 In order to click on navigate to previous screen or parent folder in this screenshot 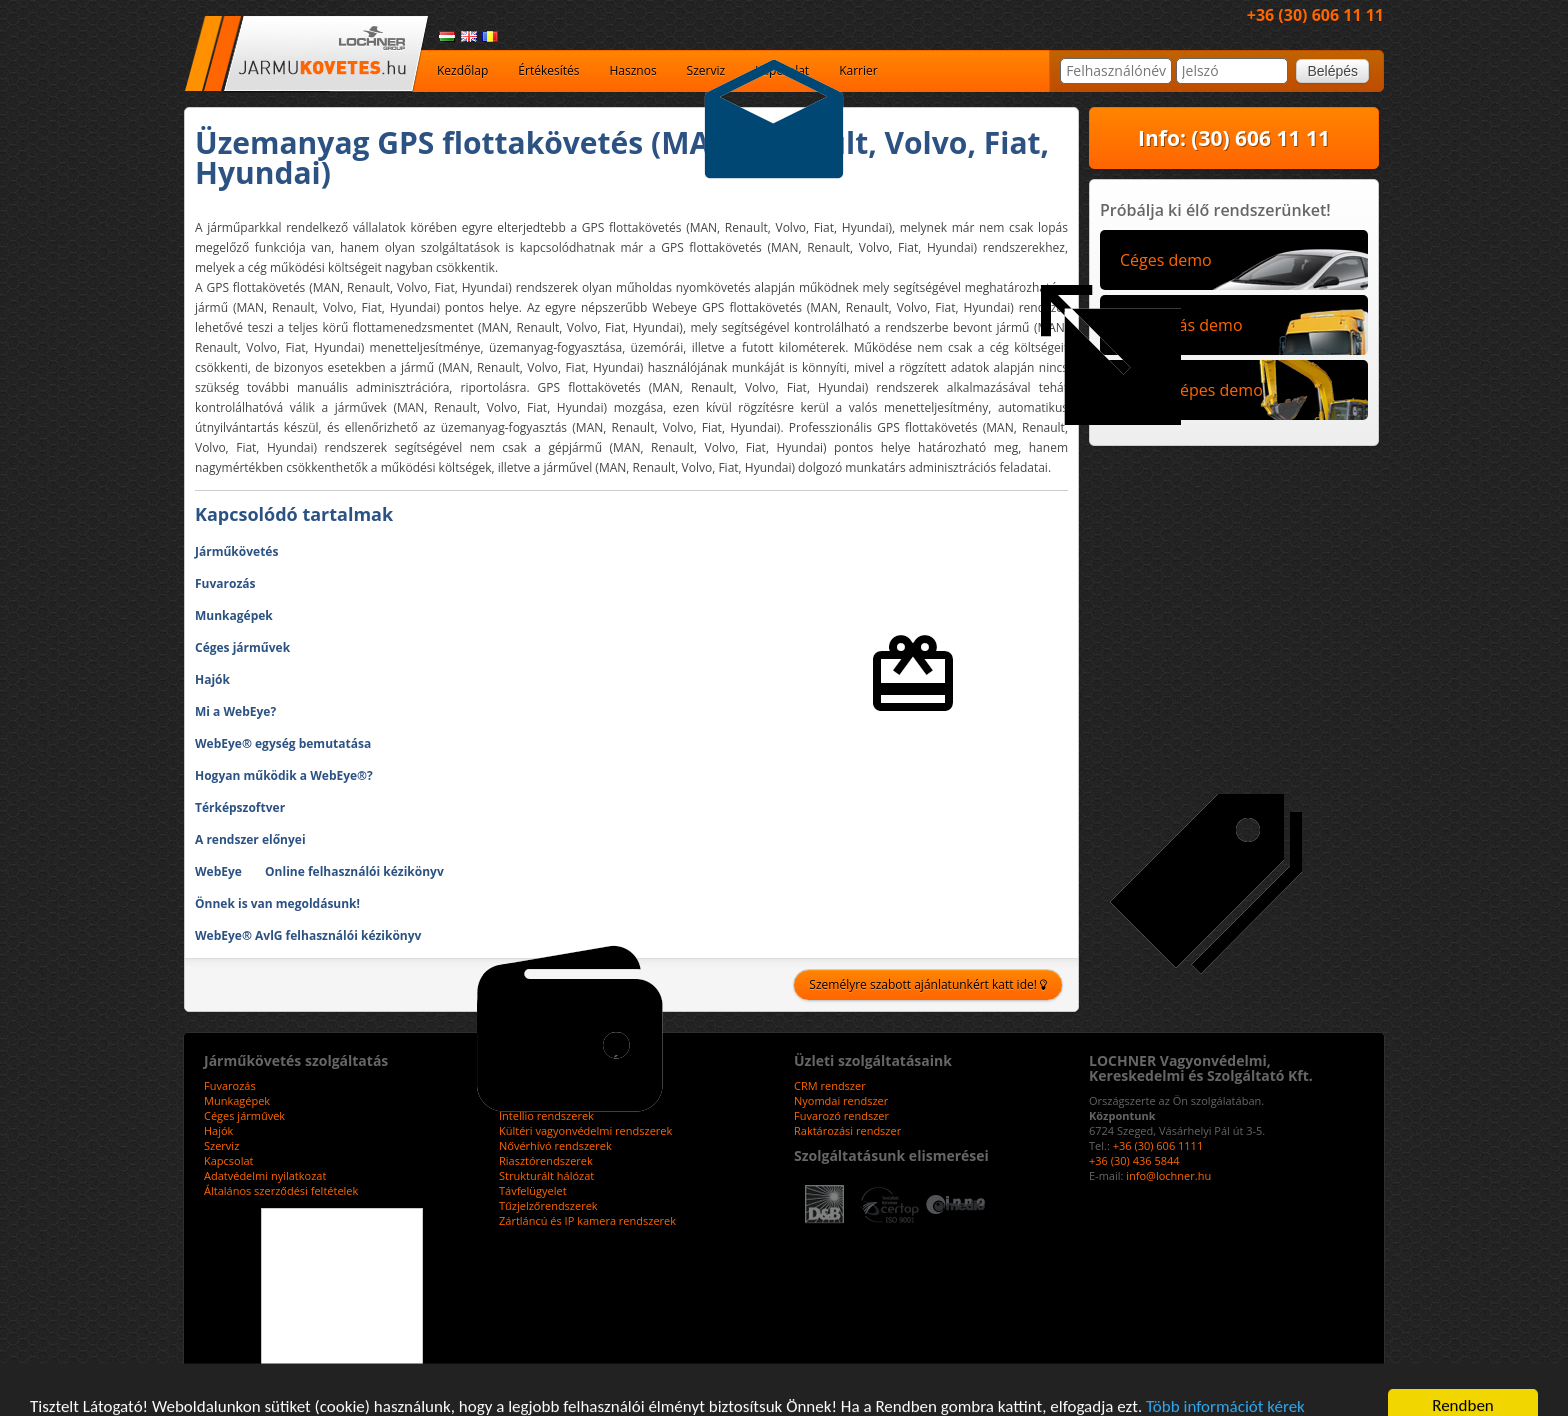, I will do `click(1111, 355)`.